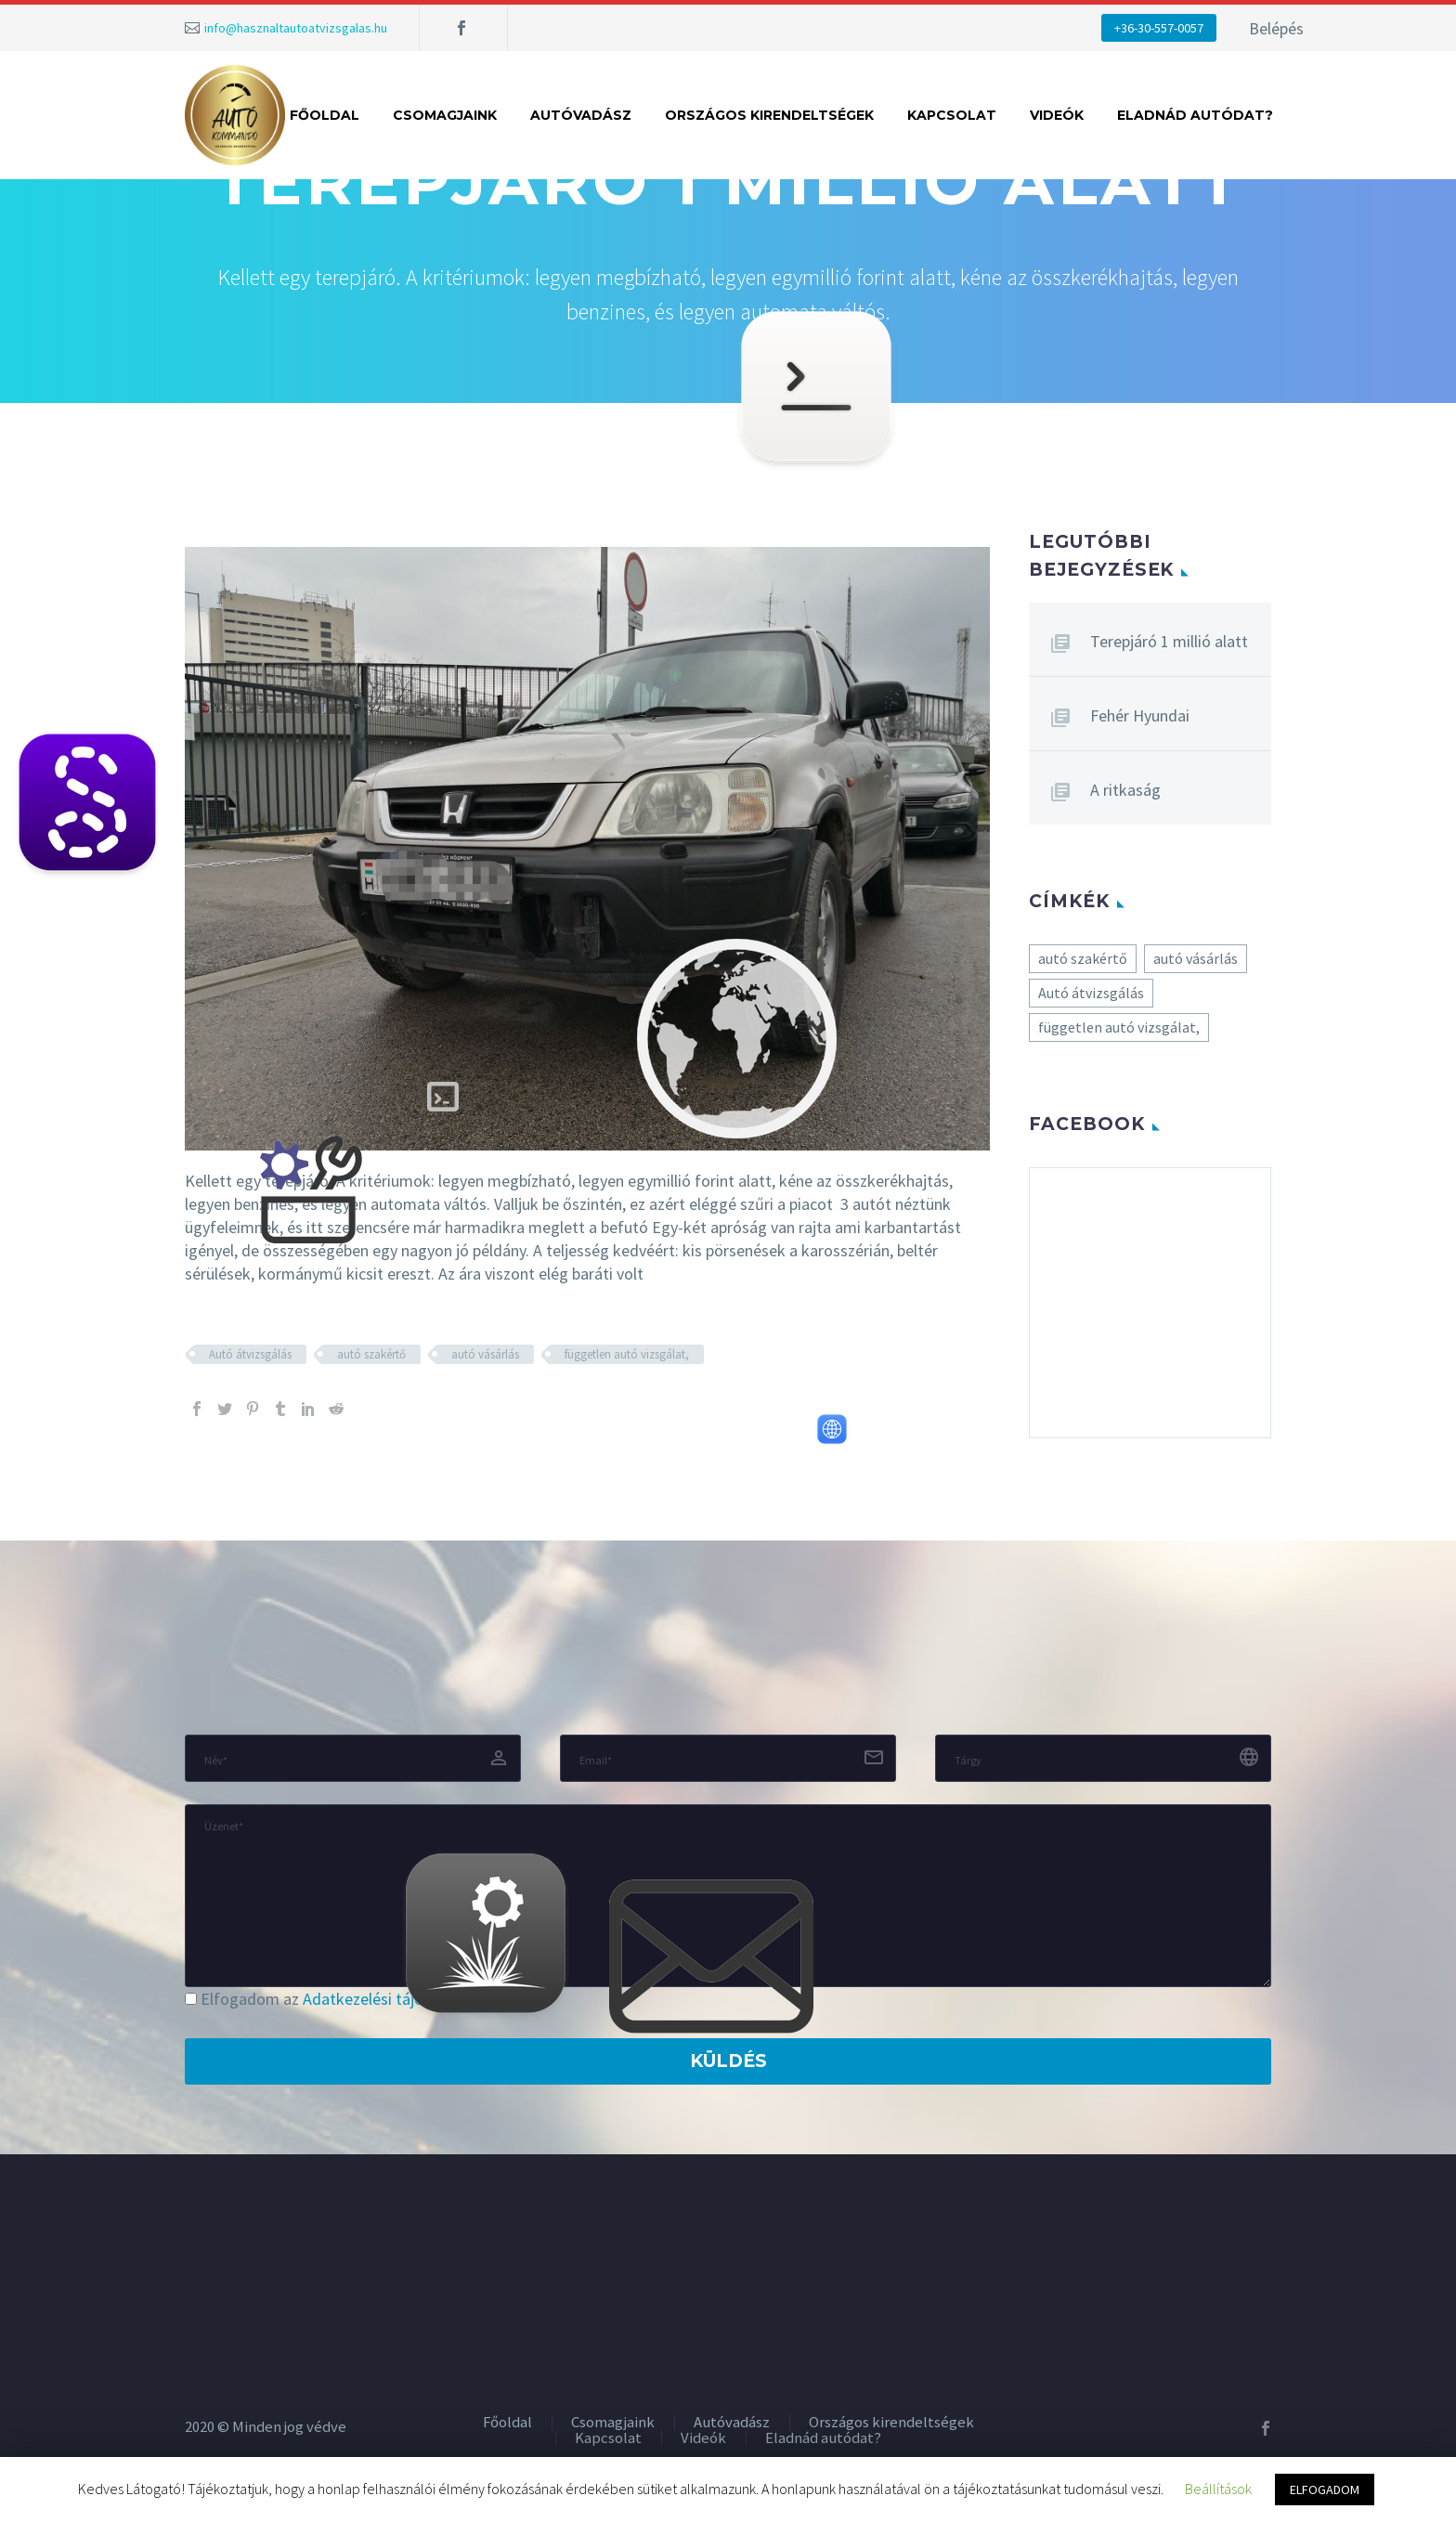  Describe the element at coordinates (87, 802) in the screenshot. I see `open Seamly2D pattern drafting application` at that location.